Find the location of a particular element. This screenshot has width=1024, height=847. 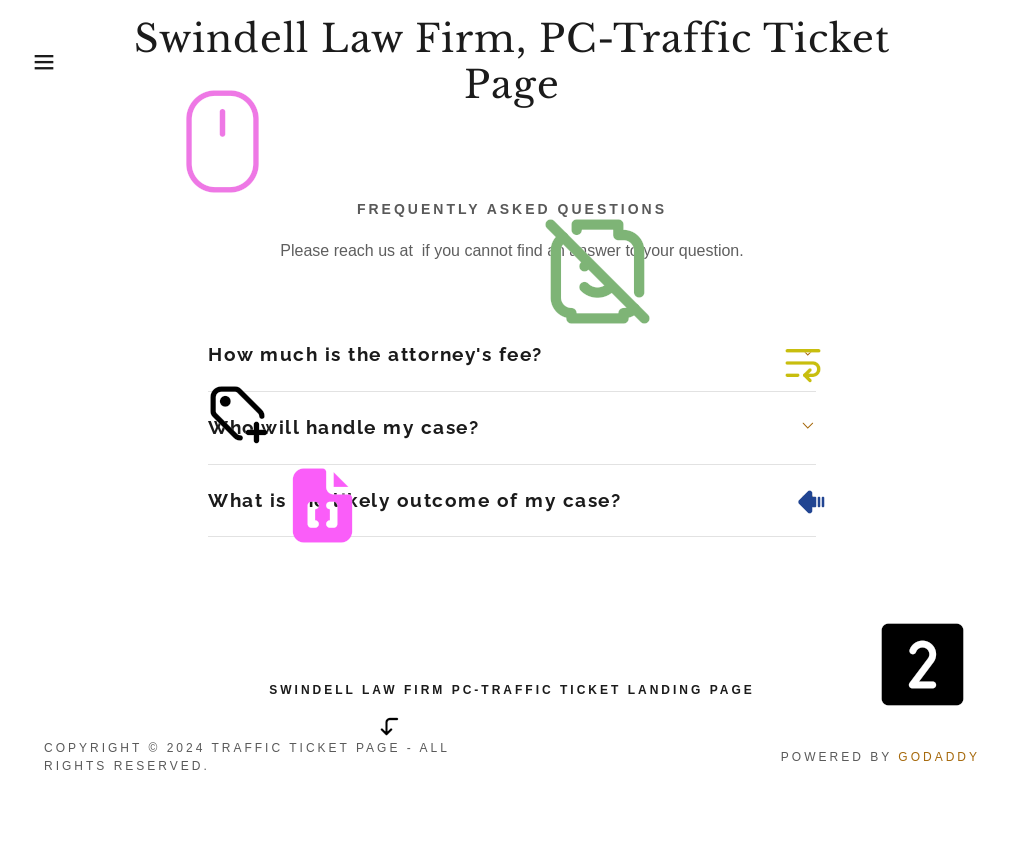

toggle text wrapping in a document or code editor is located at coordinates (803, 363).